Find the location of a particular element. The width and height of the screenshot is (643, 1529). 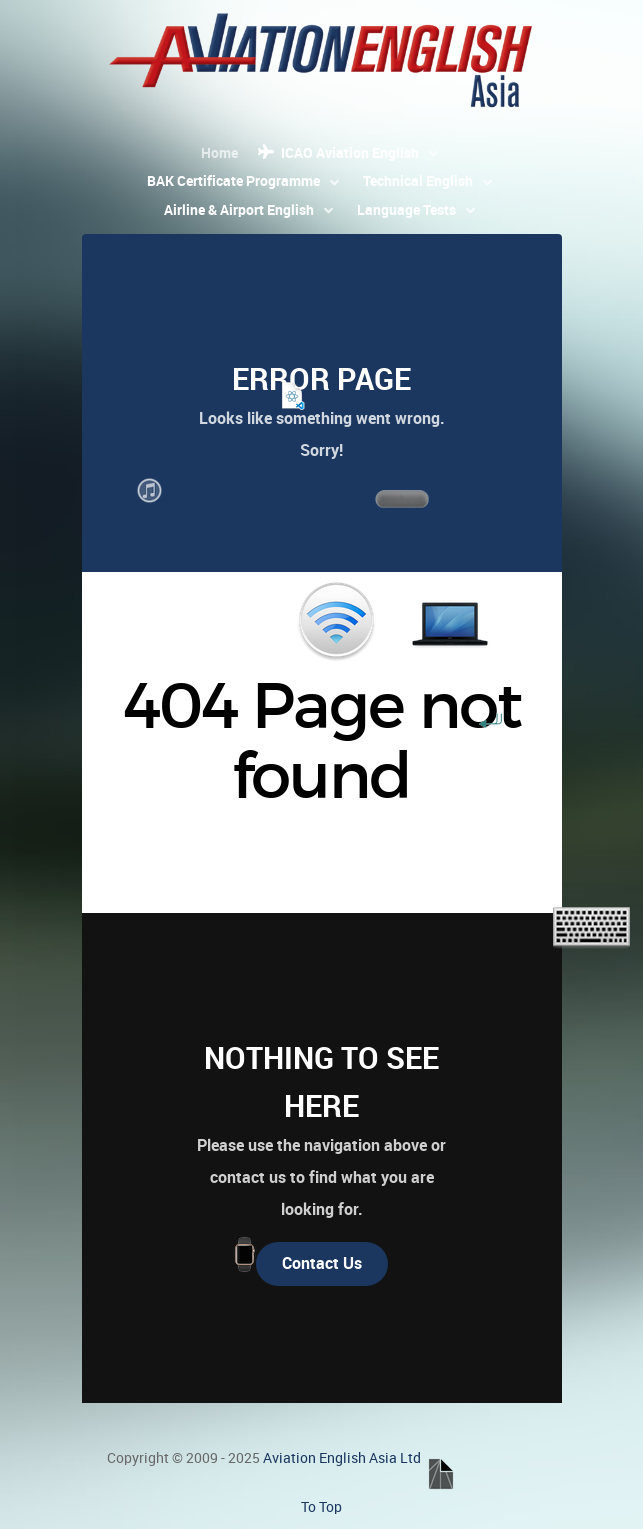

apple watch device icon is located at coordinates (244, 1254).